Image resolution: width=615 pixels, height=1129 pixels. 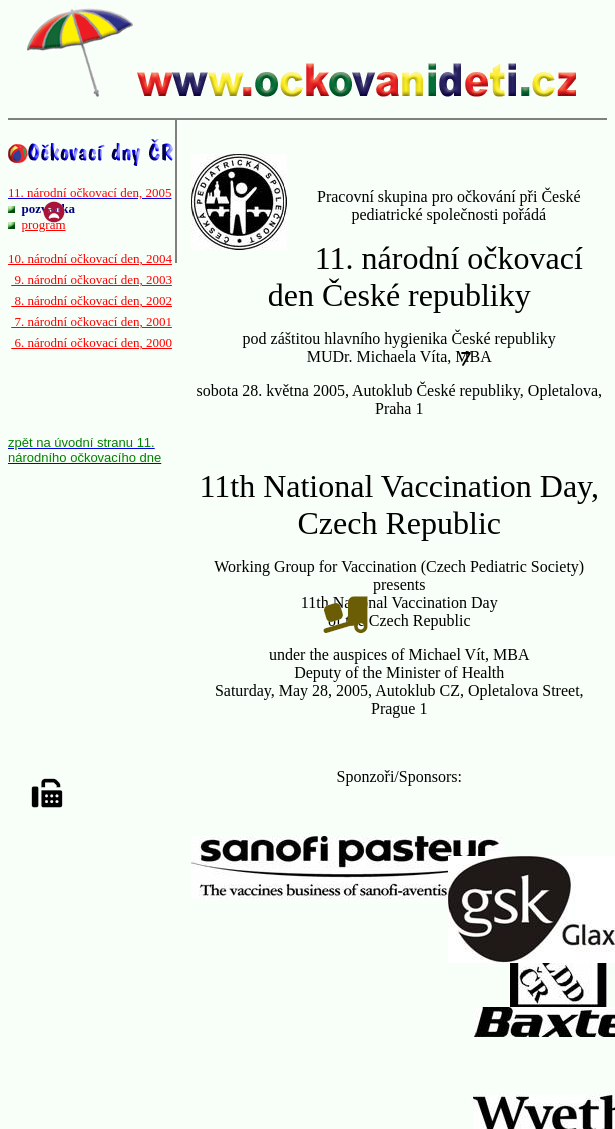 What do you see at coordinates (466, 359) in the screenshot?
I see `indicates the number seven in a list or count` at bounding box center [466, 359].